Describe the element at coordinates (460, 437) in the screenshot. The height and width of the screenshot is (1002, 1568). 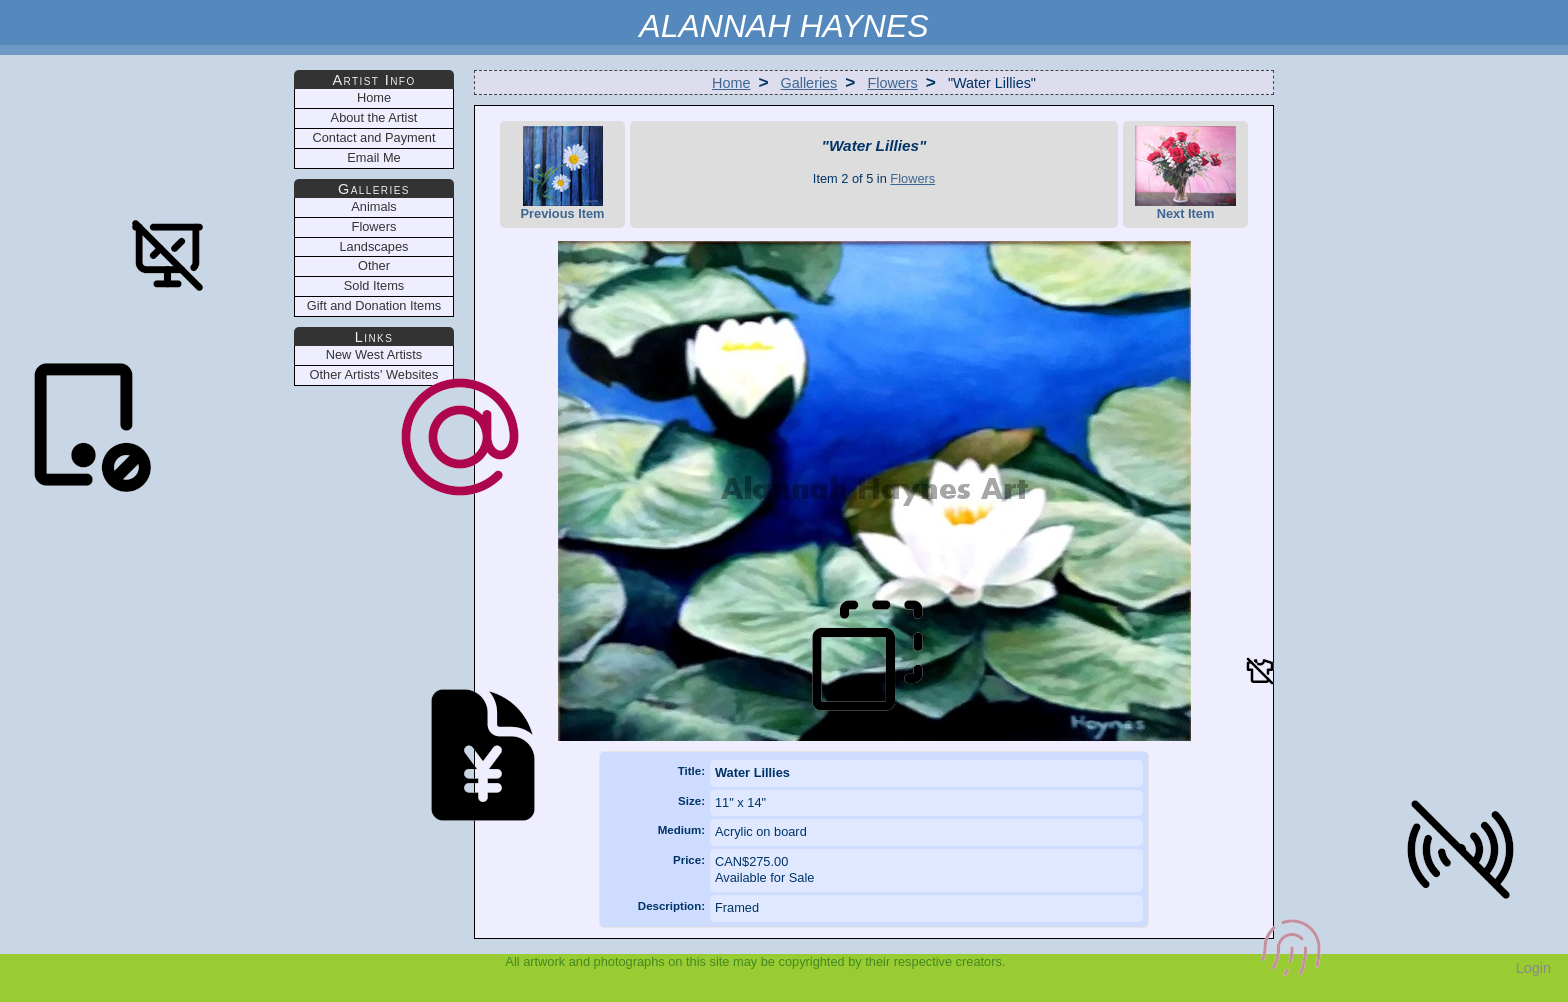
I see `mention a user in a post or comment` at that location.